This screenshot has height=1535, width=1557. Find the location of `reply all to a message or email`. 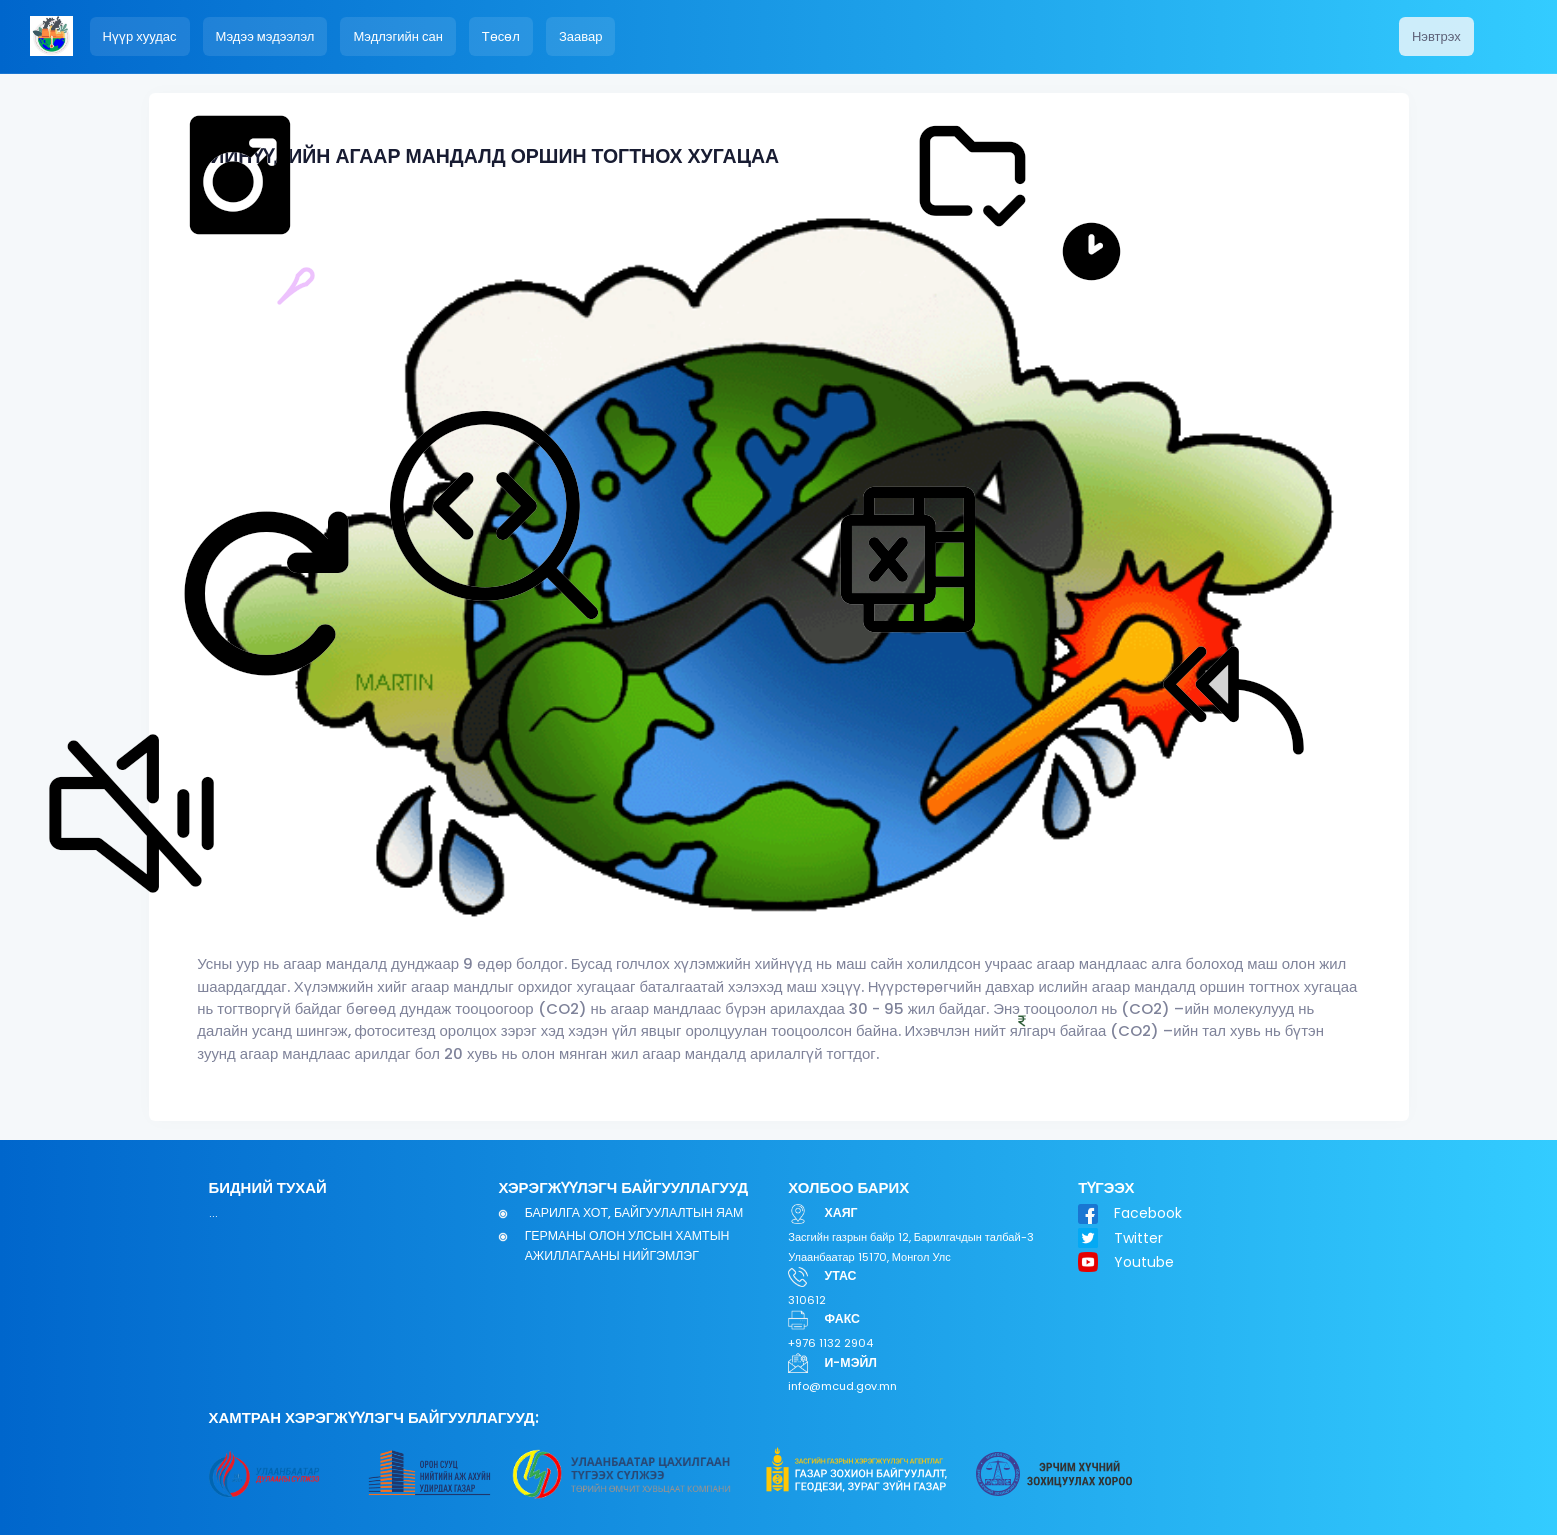

reply all to a message or email is located at coordinates (1233, 700).